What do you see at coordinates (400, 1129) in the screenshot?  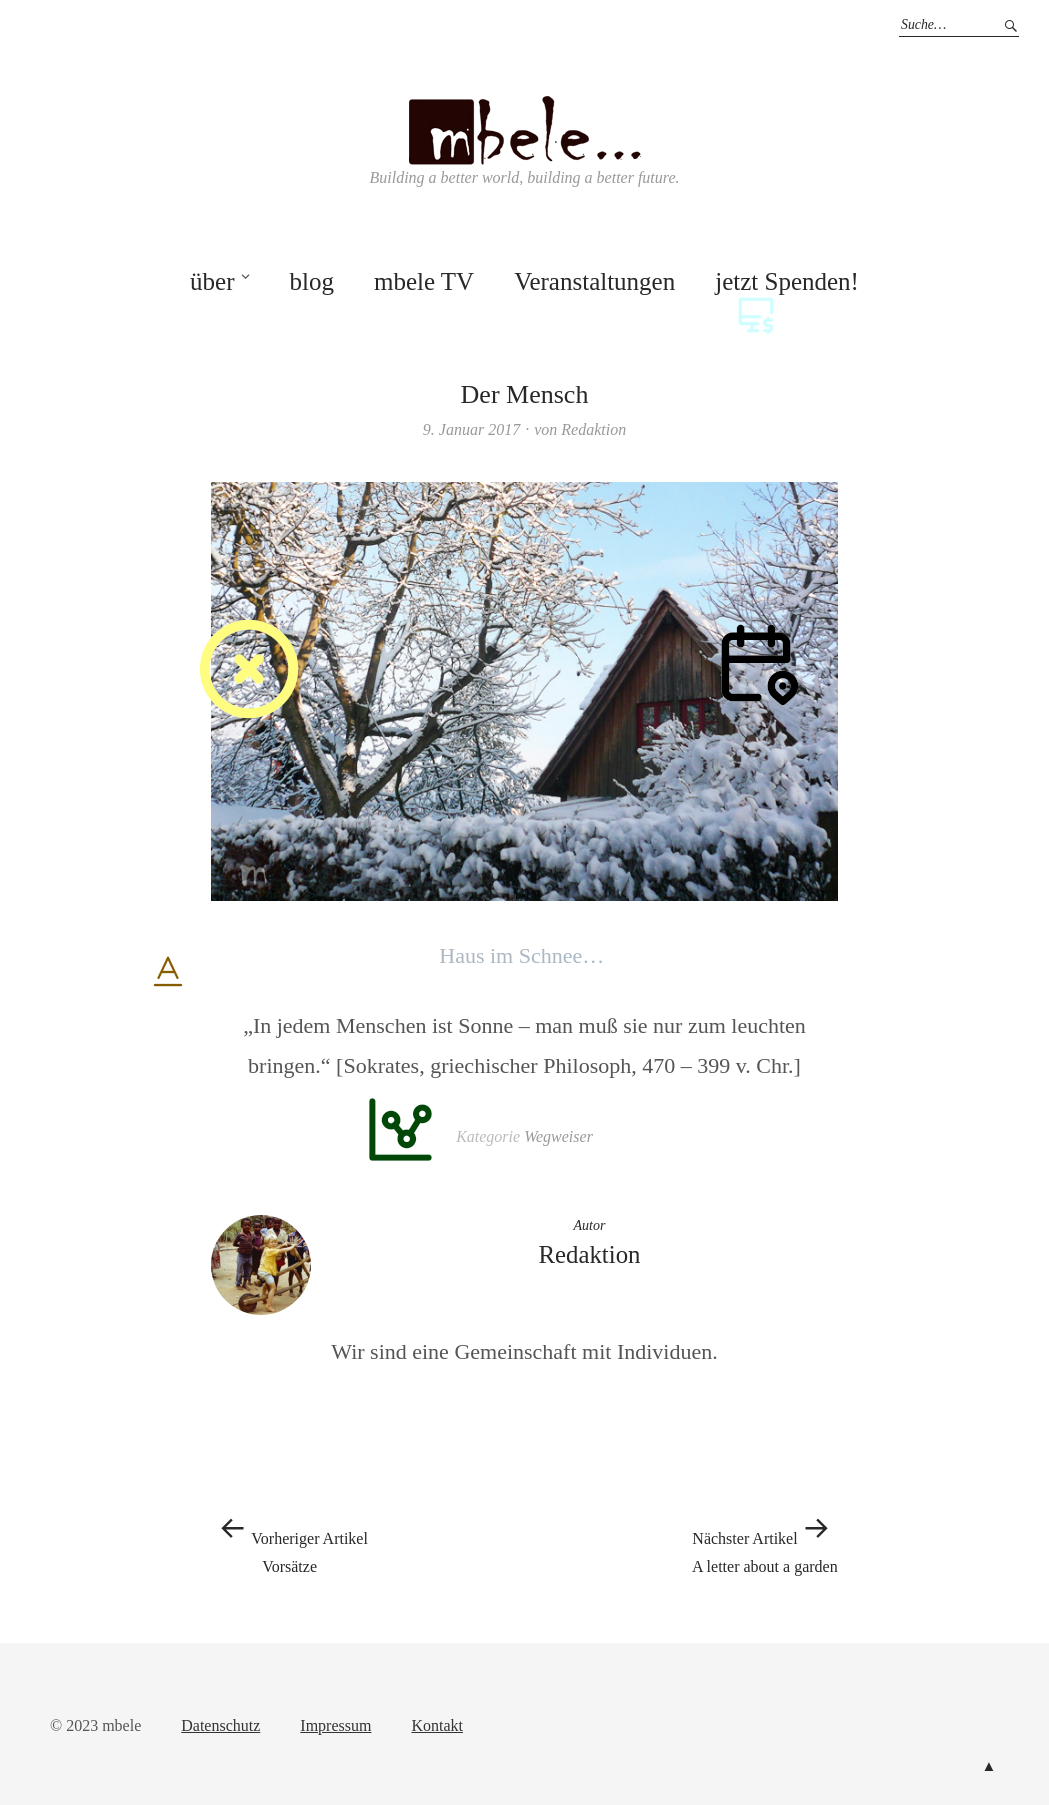 I see `view scatter plot or data visualization` at bounding box center [400, 1129].